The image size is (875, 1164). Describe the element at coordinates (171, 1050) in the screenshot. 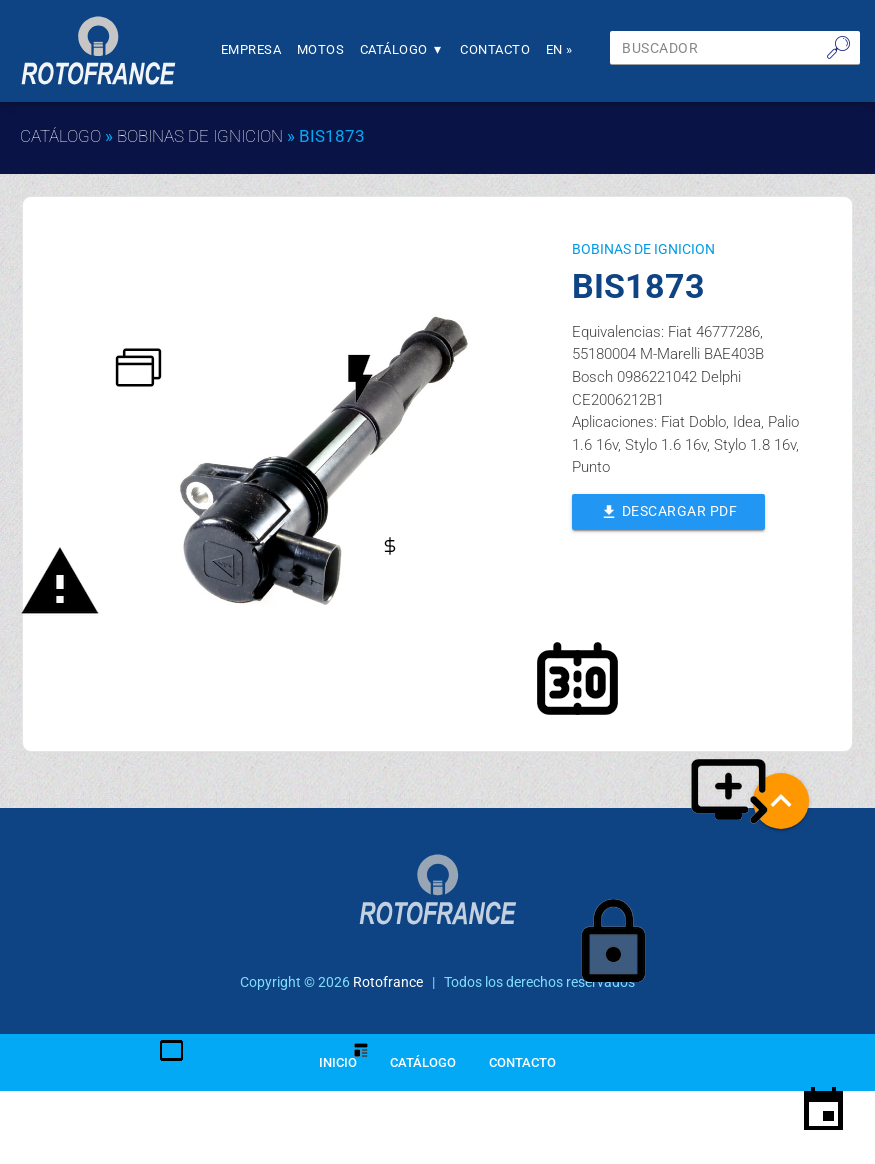

I see `crop image to 3:2 aspect ratio` at that location.